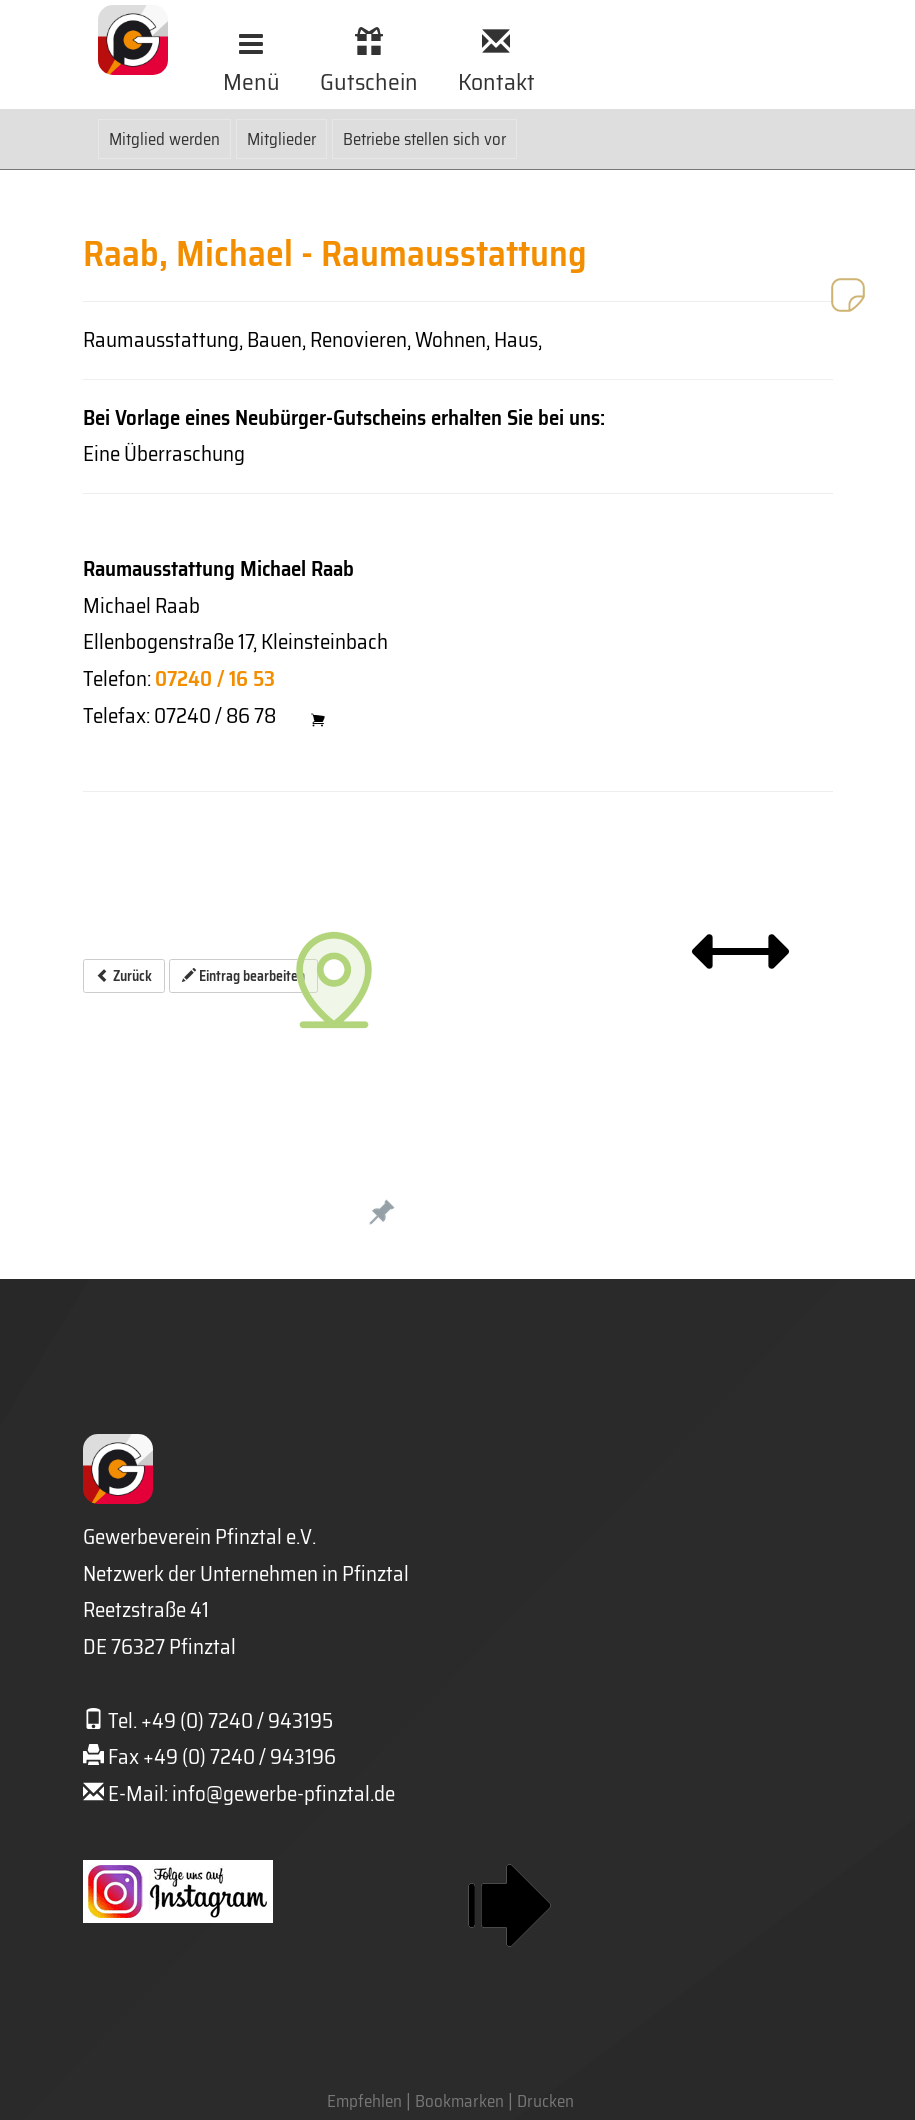 Image resolution: width=915 pixels, height=2120 pixels. I want to click on view your shopping cart, so click(318, 720).